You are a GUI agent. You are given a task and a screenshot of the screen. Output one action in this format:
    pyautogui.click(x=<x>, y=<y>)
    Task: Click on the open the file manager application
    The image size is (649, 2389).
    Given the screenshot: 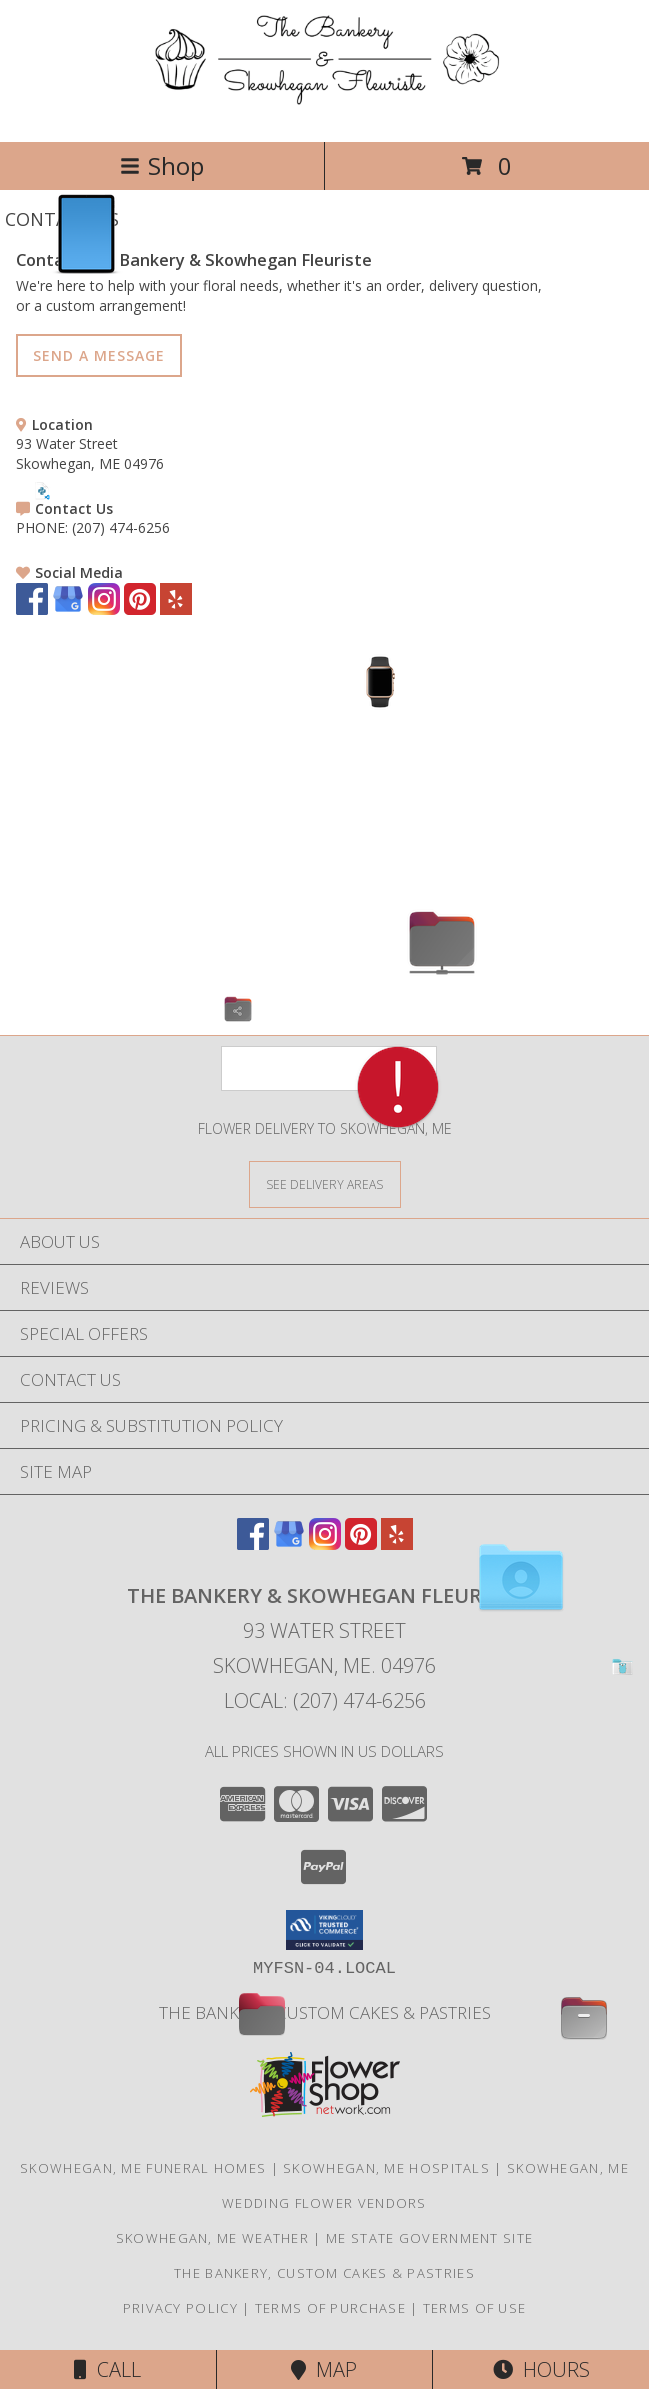 What is the action you would take?
    pyautogui.click(x=584, y=2018)
    